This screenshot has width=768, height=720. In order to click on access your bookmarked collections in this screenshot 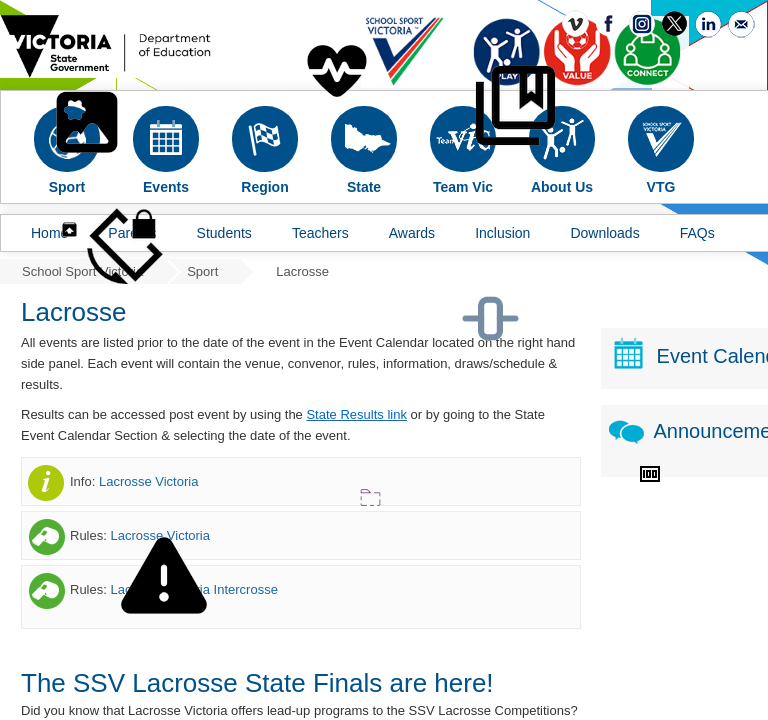, I will do `click(515, 105)`.